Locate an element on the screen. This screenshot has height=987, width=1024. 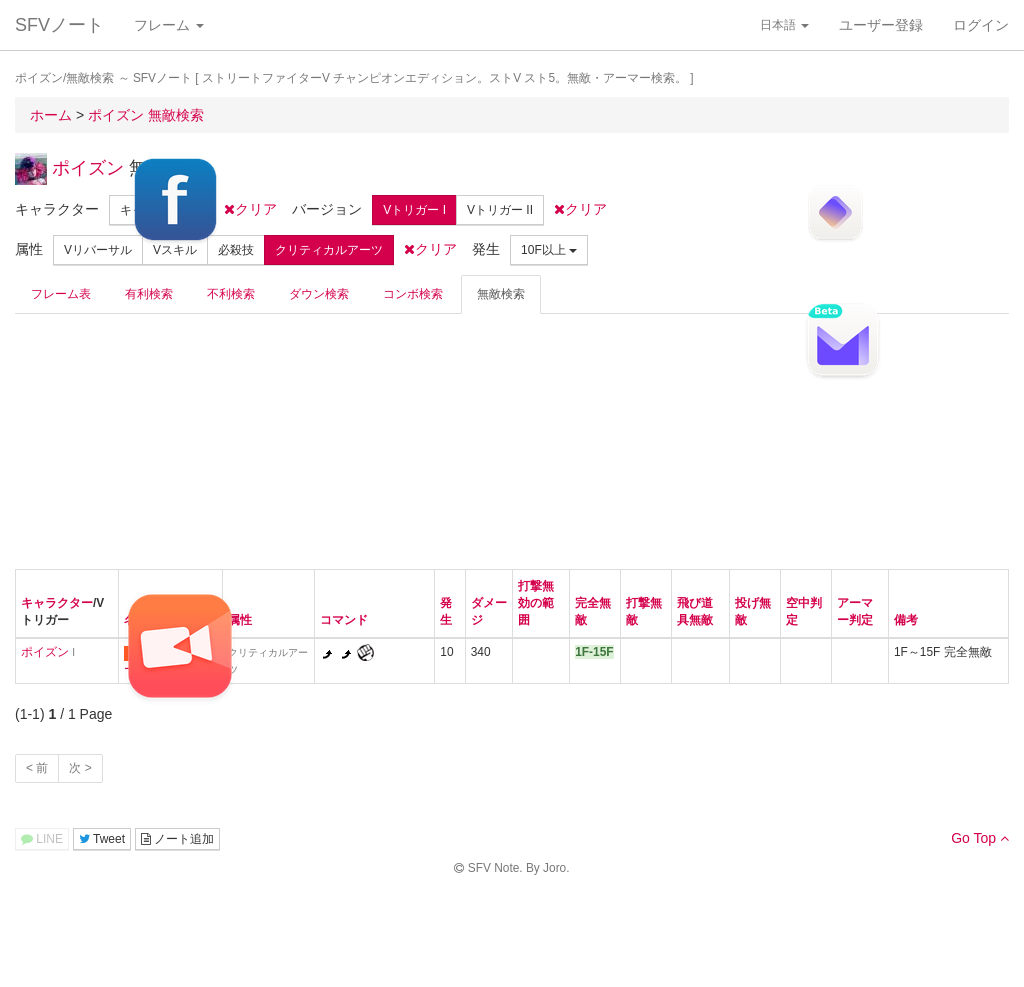
open facebook in browser is located at coordinates (175, 199).